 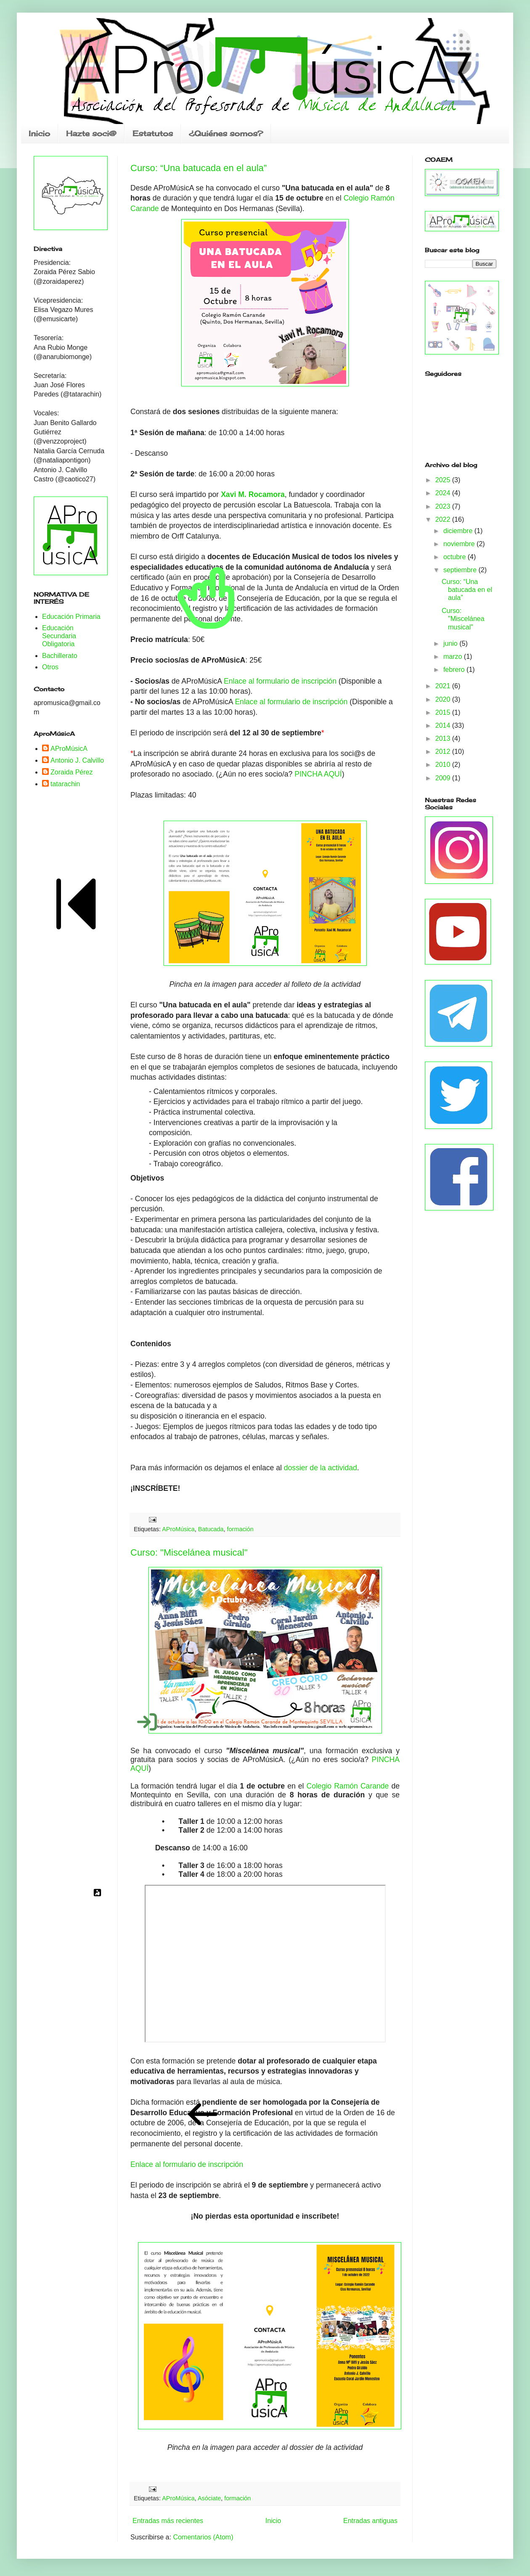 What do you see at coordinates (203, 2114) in the screenshot?
I see `go back to the previous screen` at bounding box center [203, 2114].